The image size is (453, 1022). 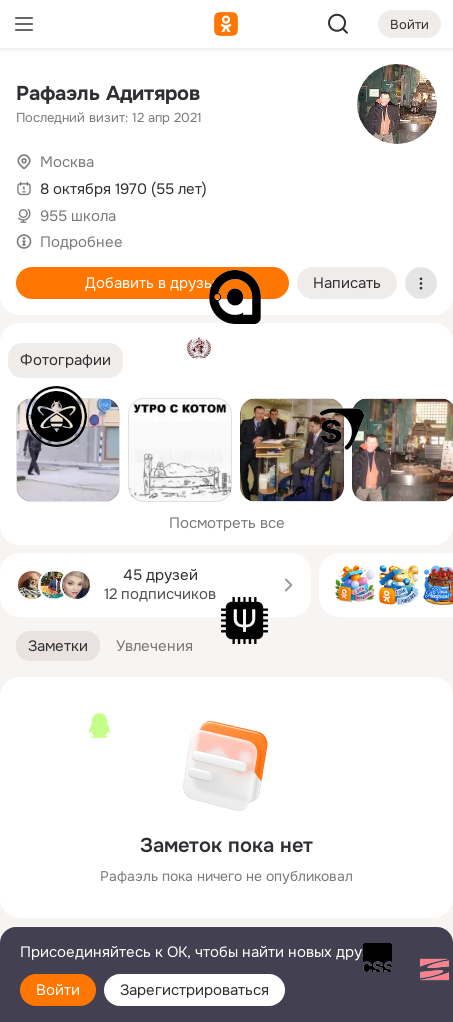 What do you see at coordinates (342, 429) in the screenshot?
I see `source engine logo` at bounding box center [342, 429].